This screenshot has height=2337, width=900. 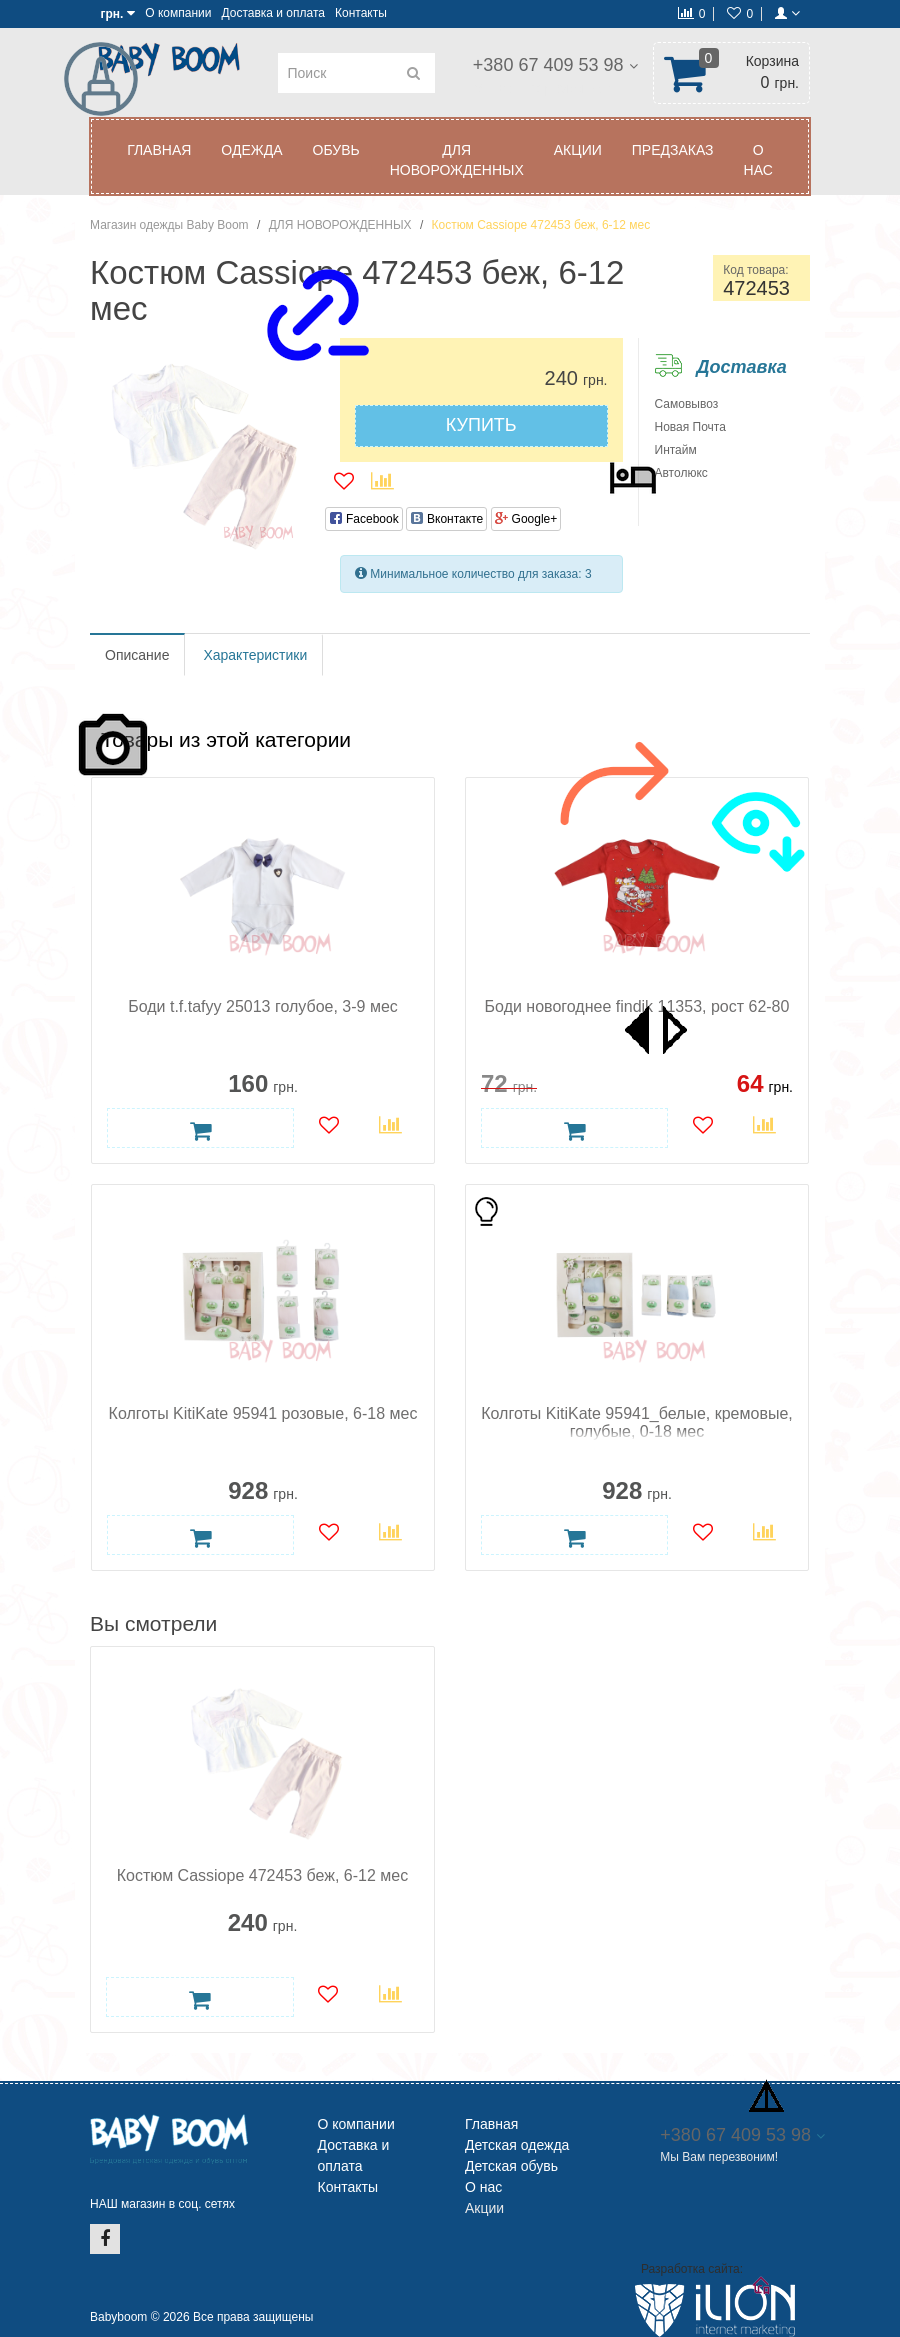 What do you see at coordinates (656, 1030) in the screenshot?
I see `switch to the right panel or view` at bounding box center [656, 1030].